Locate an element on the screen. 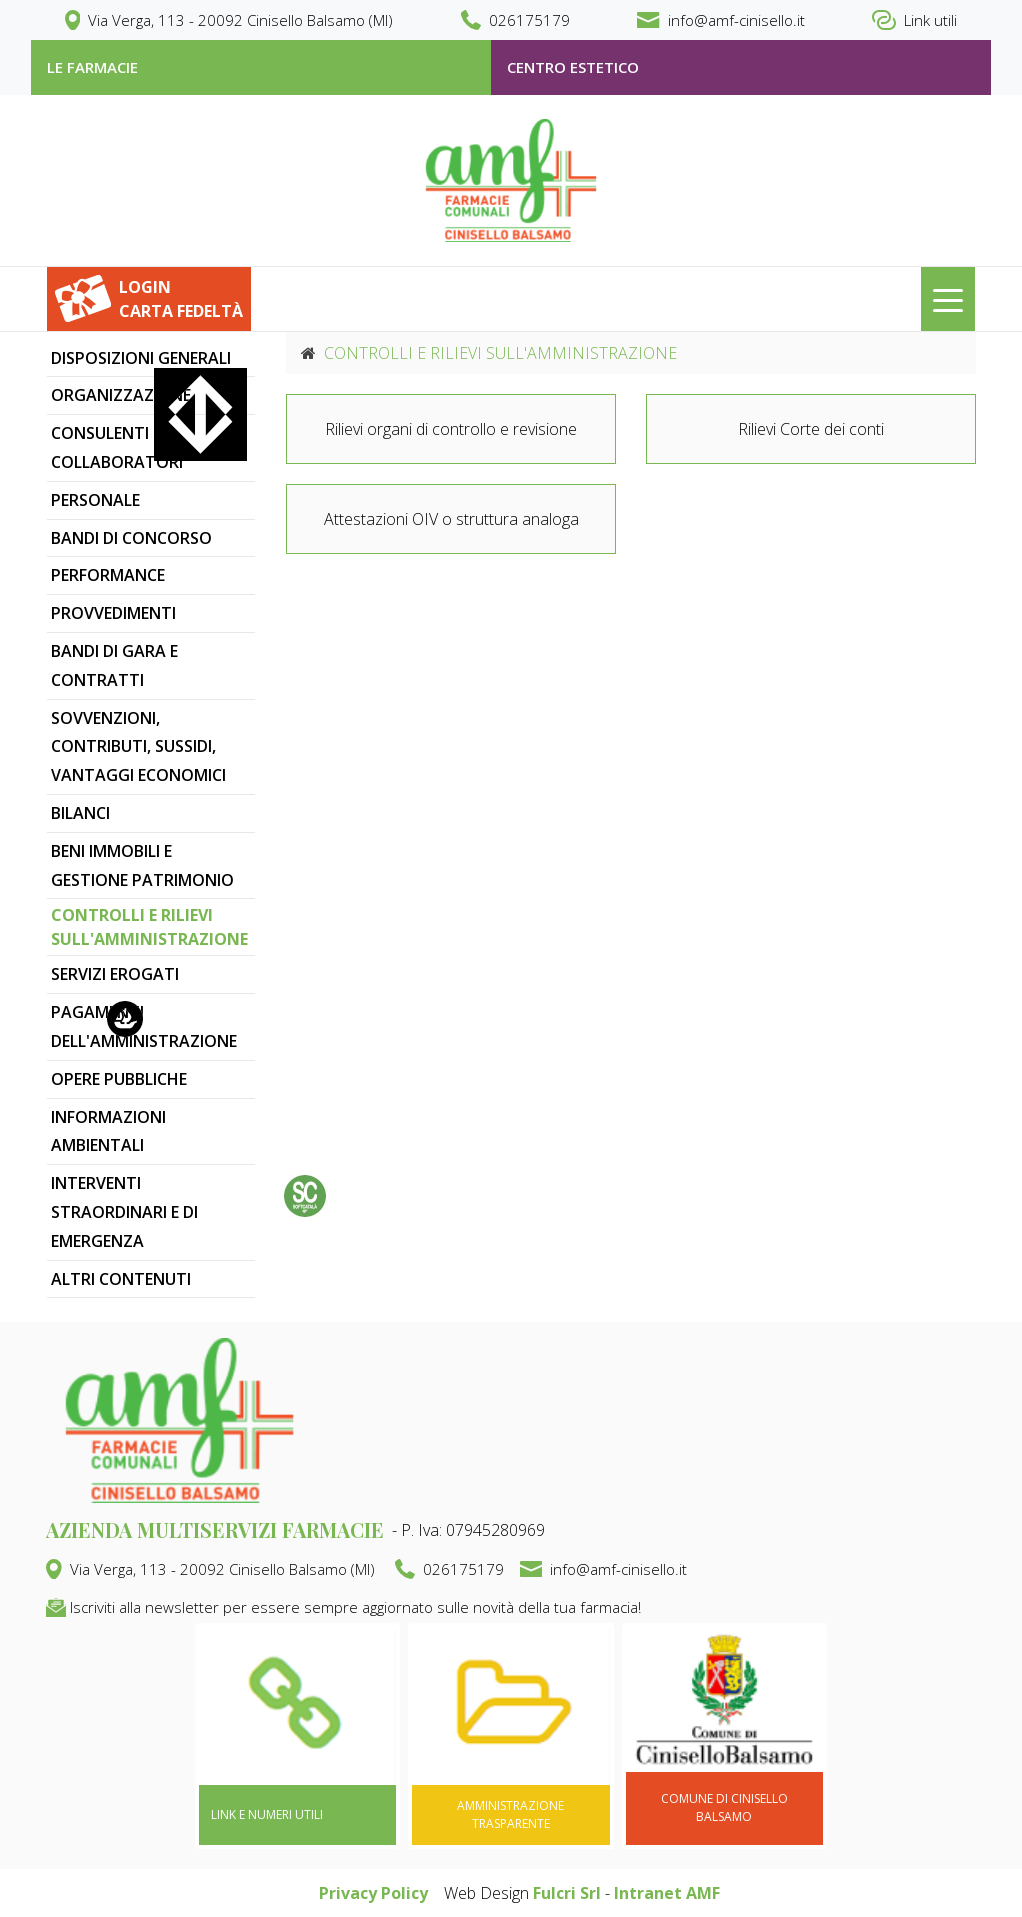 The height and width of the screenshot is (1917, 1022). visit the Softcatalà website or app is located at coordinates (305, 1196).